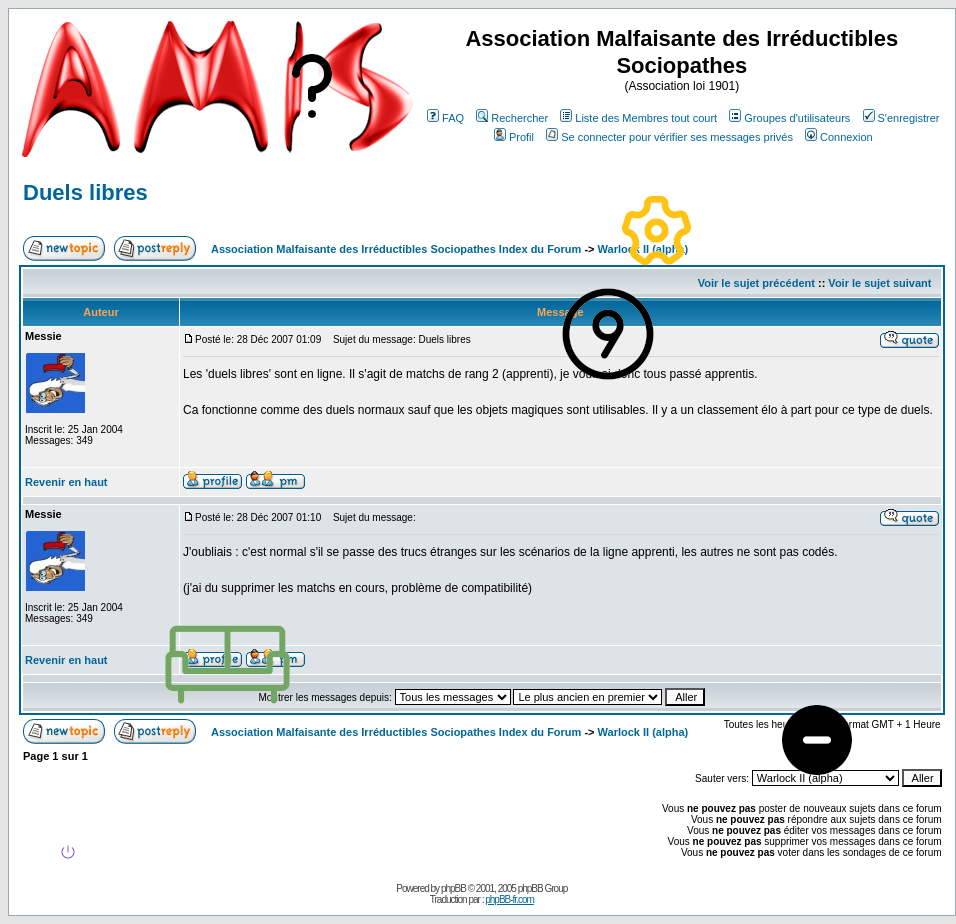  What do you see at coordinates (817, 740) in the screenshot?
I see `remove an item from a list` at bounding box center [817, 740].